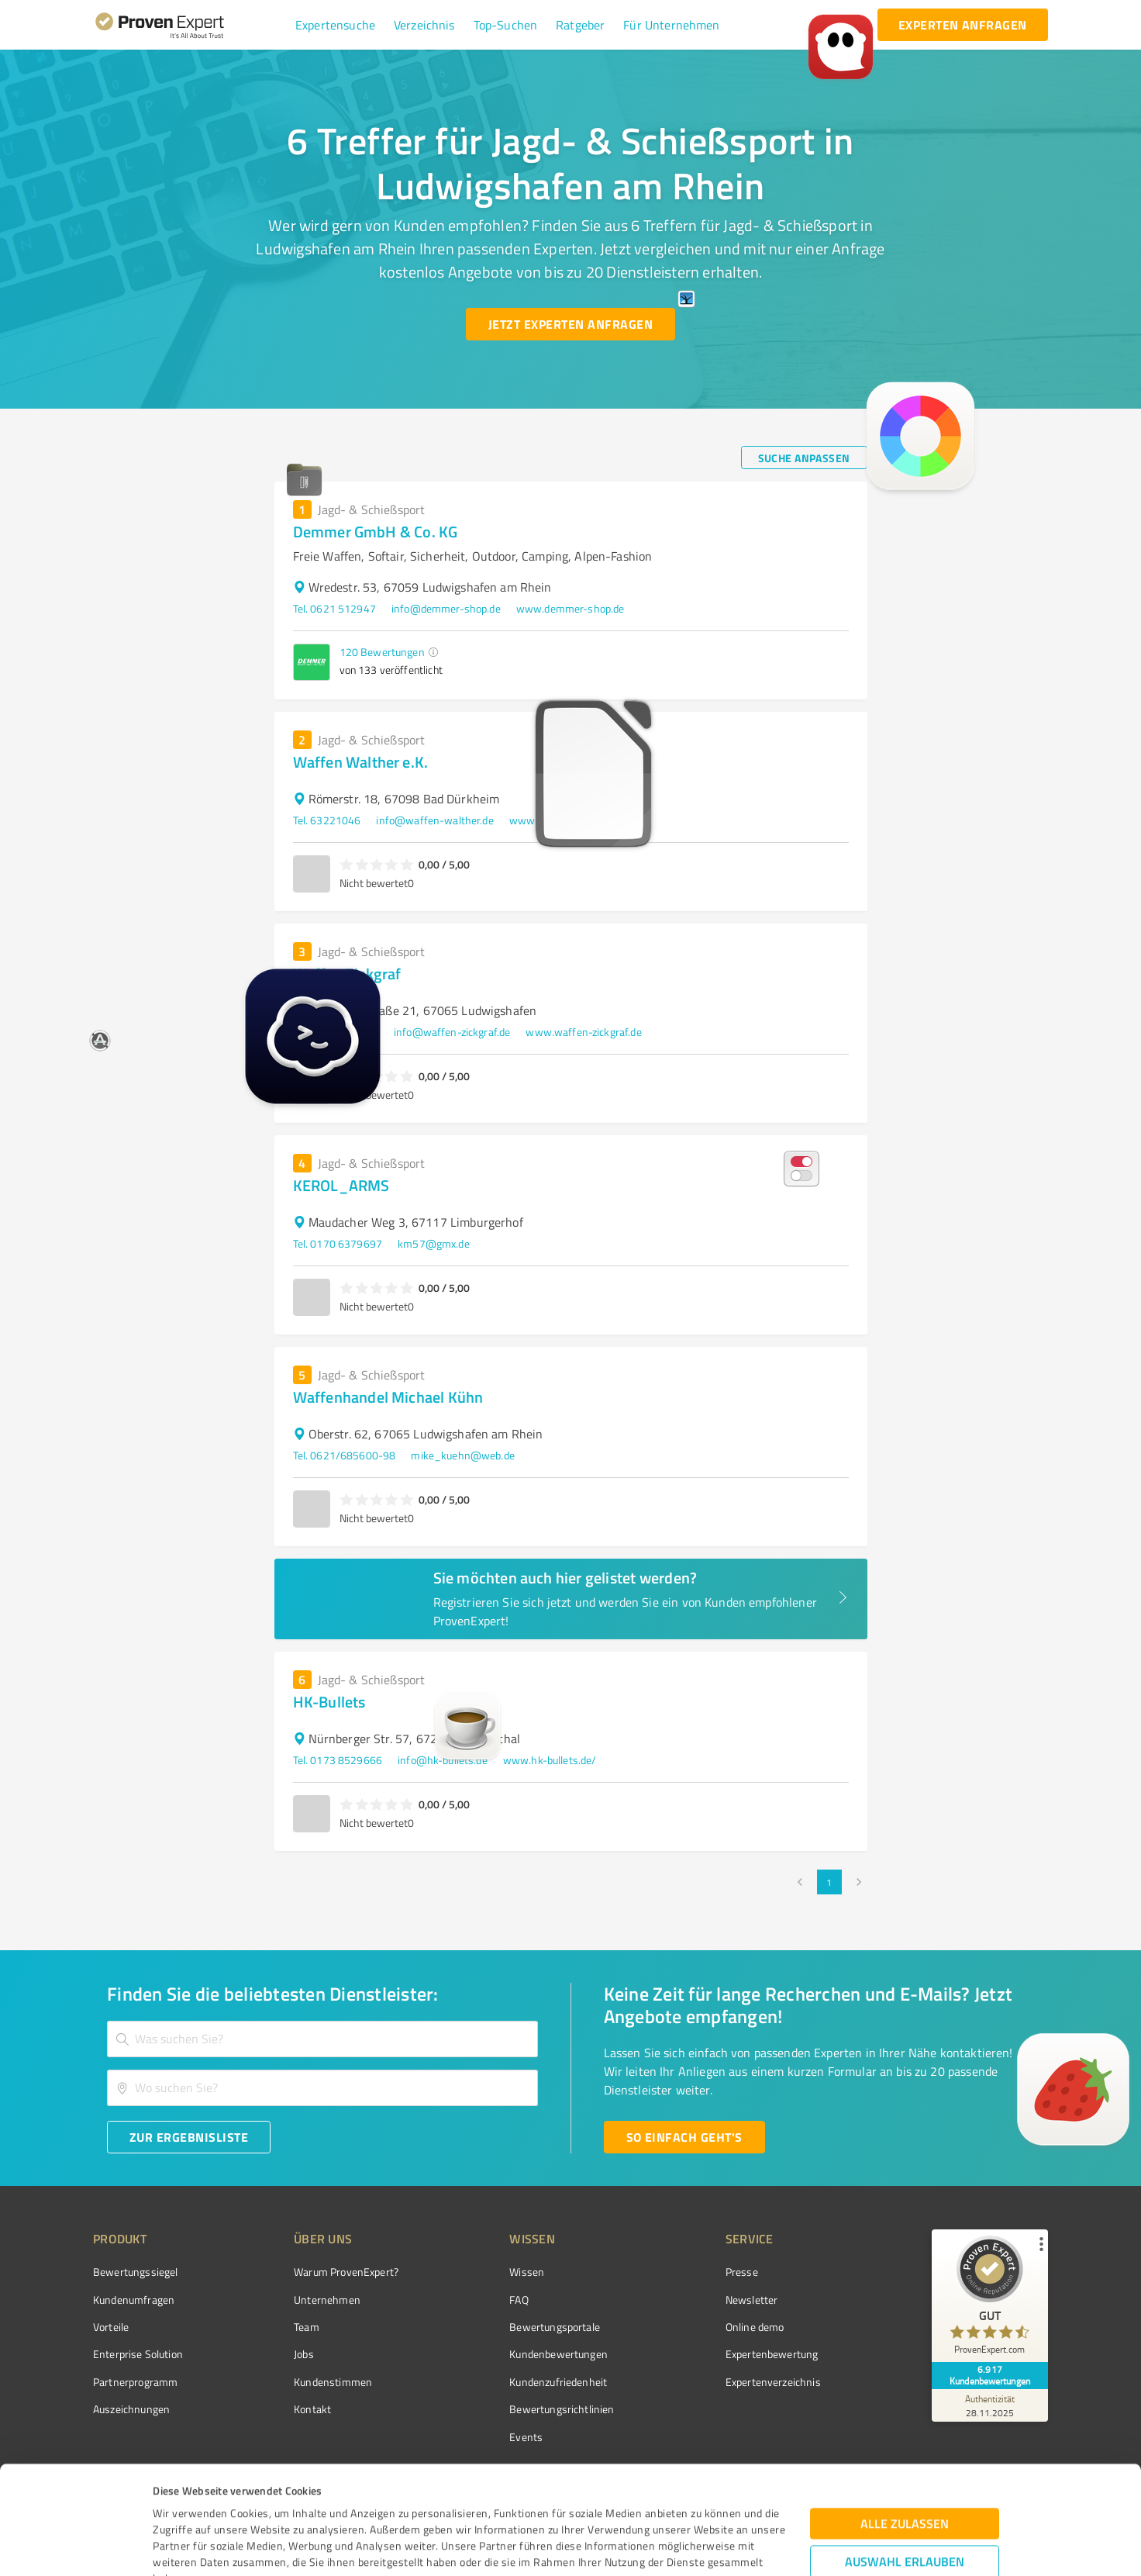 The height and width of the screenshot is (2576, 1141). Describe the element at coordinates (801, 1169) in the screenshot. I see `open unity tweak tool settings` at that location.